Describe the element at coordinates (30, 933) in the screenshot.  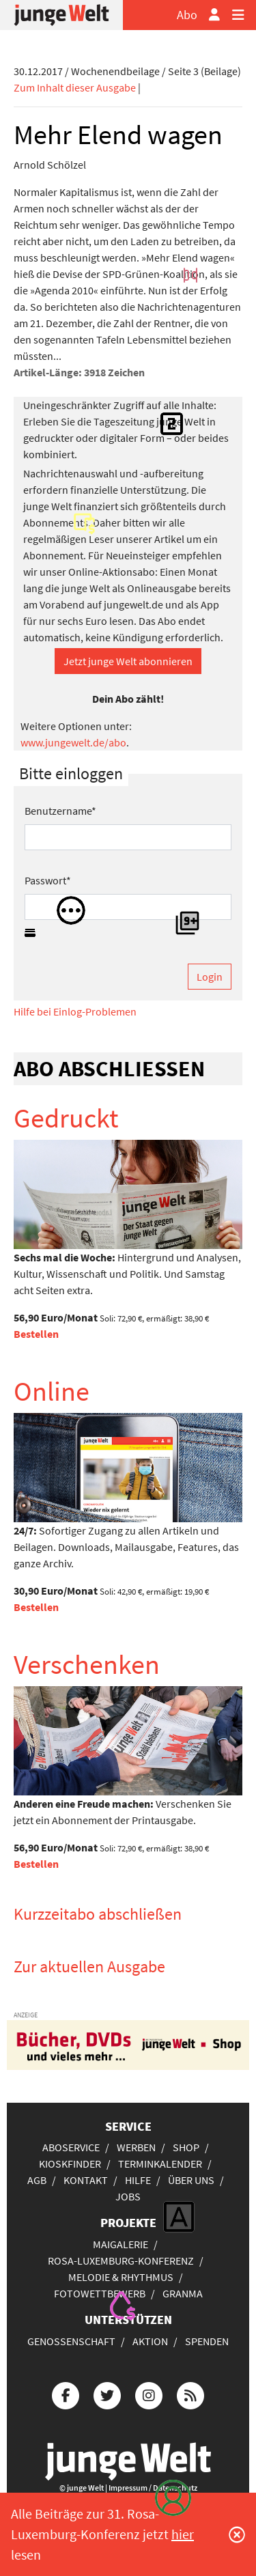
I see `split view horizontally` at that location.